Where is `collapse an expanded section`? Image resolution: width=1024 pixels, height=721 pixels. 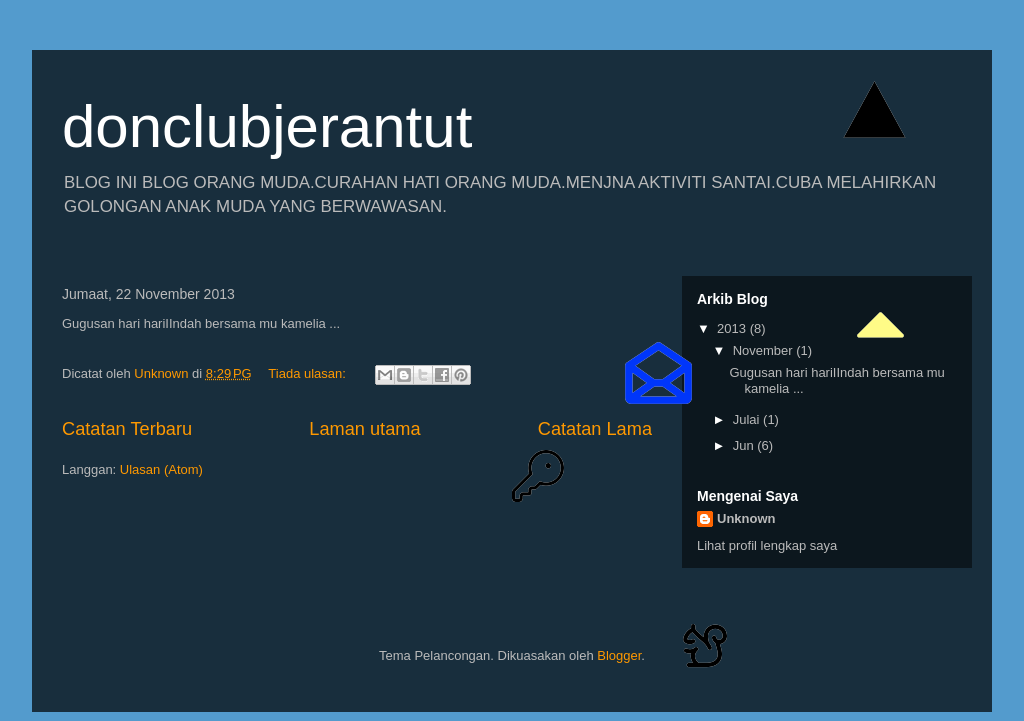
collapse an expanded section is located at coordinates (880, 324).